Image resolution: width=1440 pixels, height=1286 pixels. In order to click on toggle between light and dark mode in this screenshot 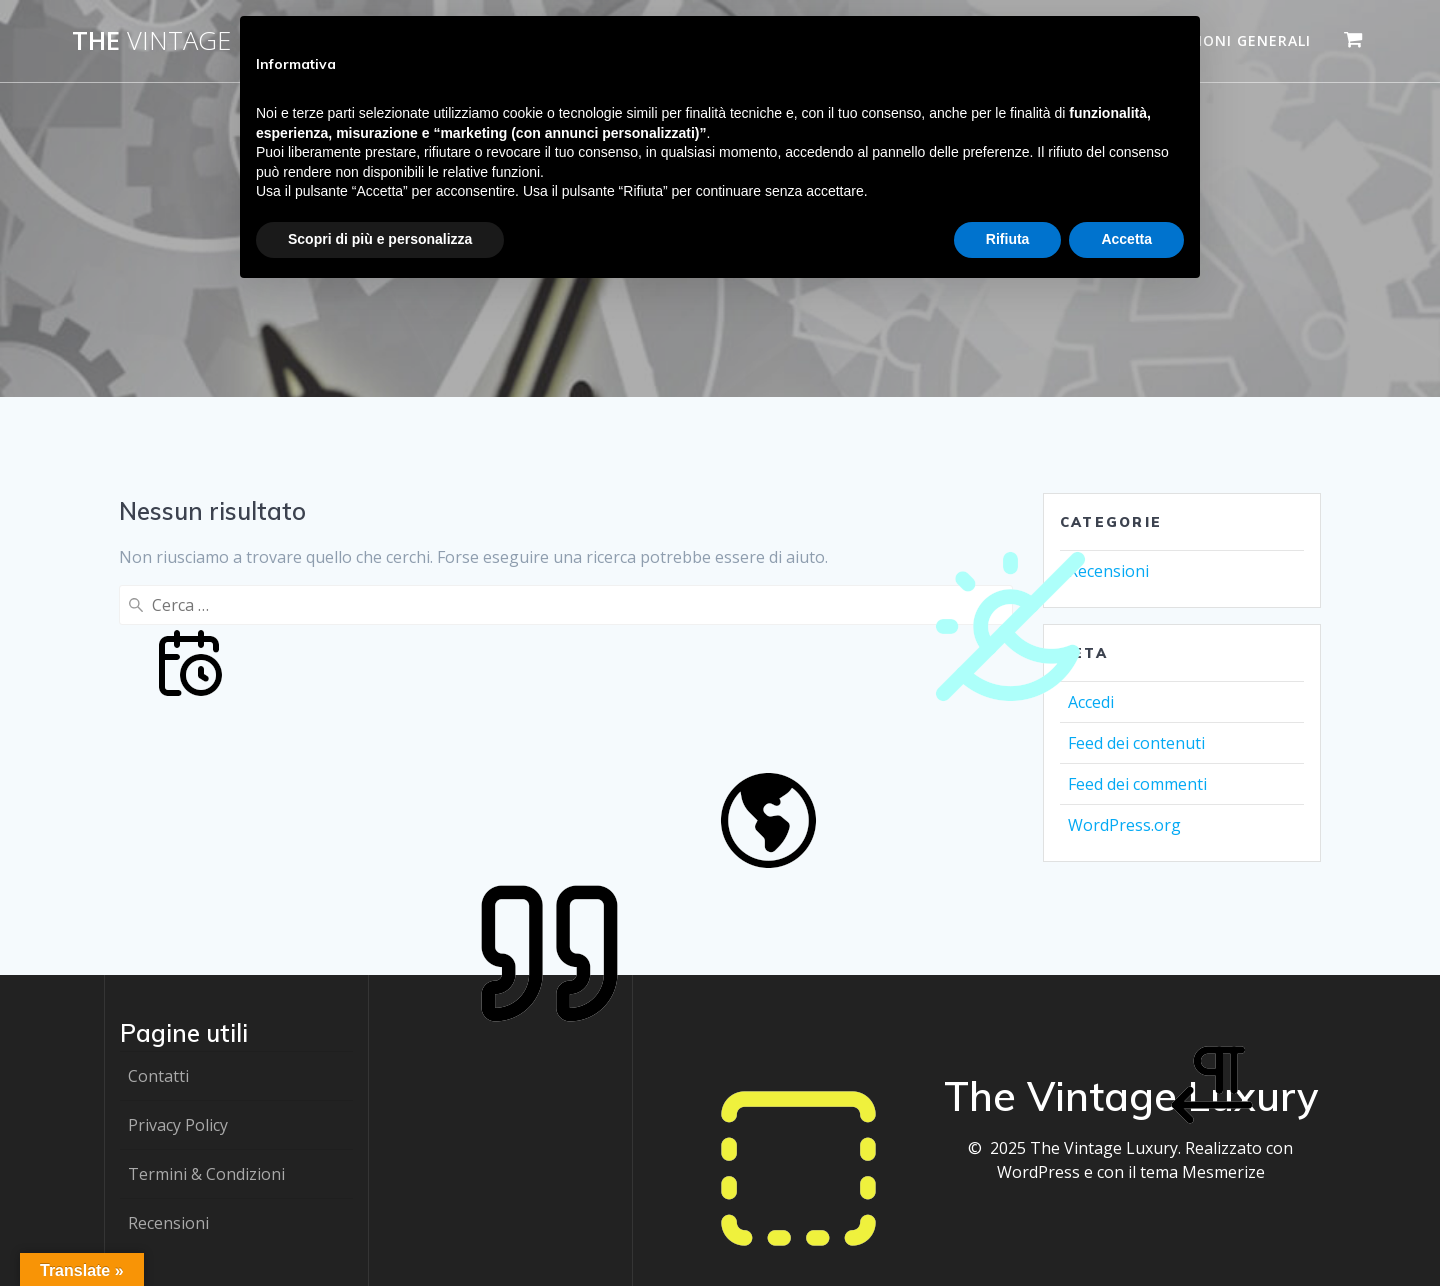, I will do `click(1010, 626)`.